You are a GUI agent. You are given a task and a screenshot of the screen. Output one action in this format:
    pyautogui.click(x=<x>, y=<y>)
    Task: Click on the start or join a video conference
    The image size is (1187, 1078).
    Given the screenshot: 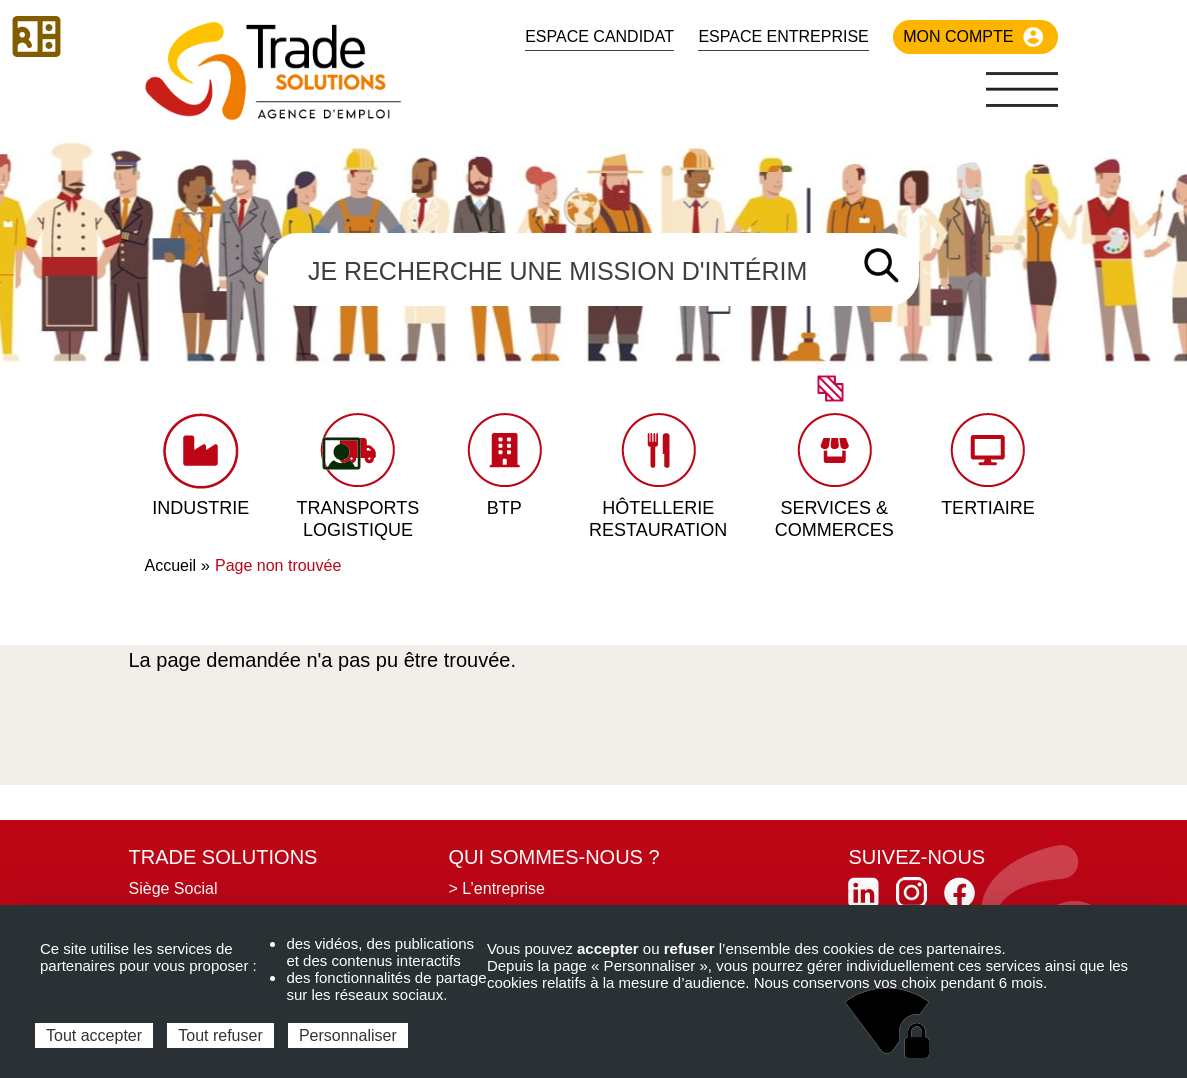 What is the action you would take?
    pyautogui.click(x=36, y=36)
    